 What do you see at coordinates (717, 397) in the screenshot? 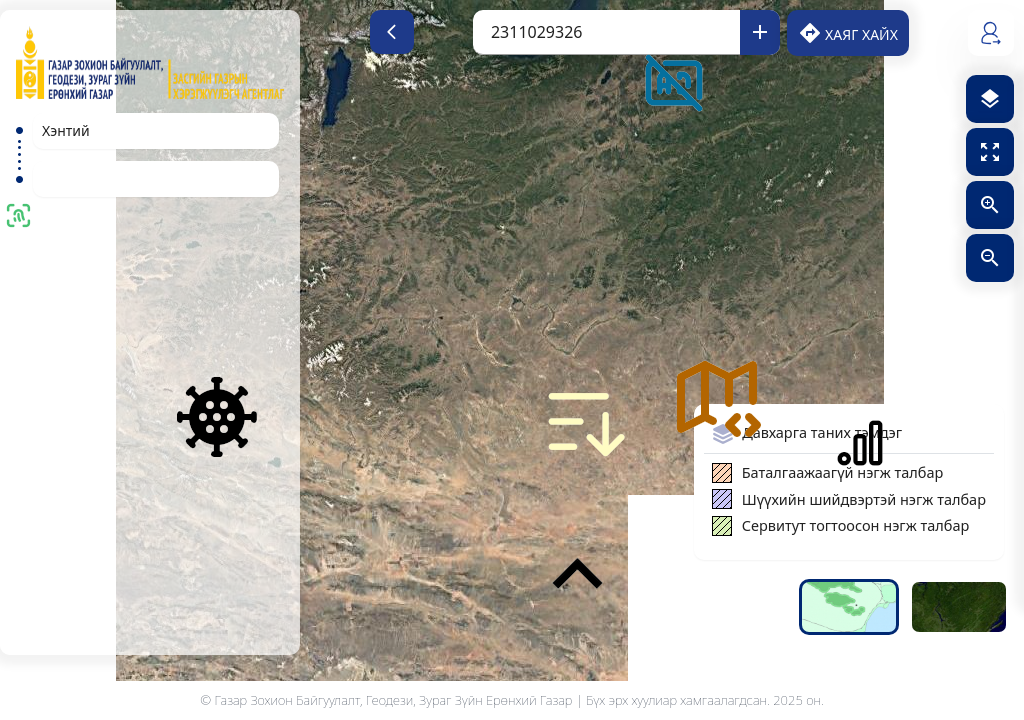
I see `access map developer tools or API settings` at bounding box center [717, 397].